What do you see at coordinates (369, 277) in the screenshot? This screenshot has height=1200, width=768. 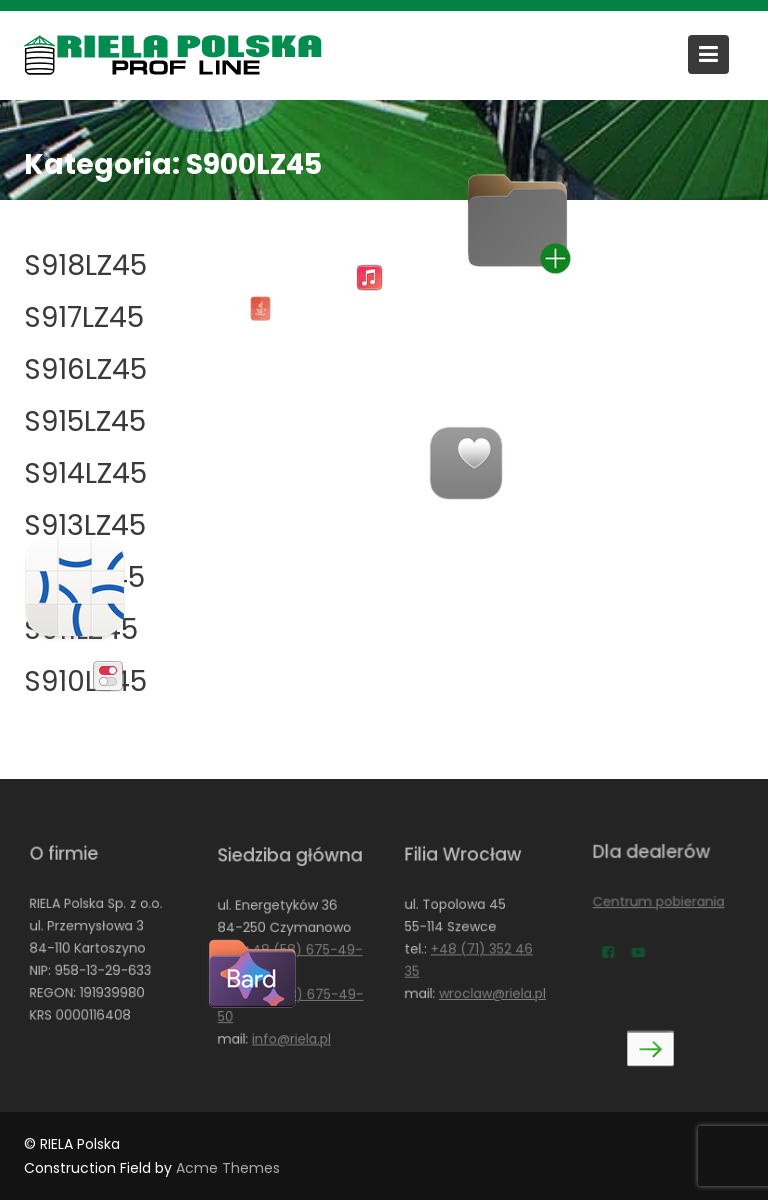 I see `open the music player app` at bounding box center [369, 277].